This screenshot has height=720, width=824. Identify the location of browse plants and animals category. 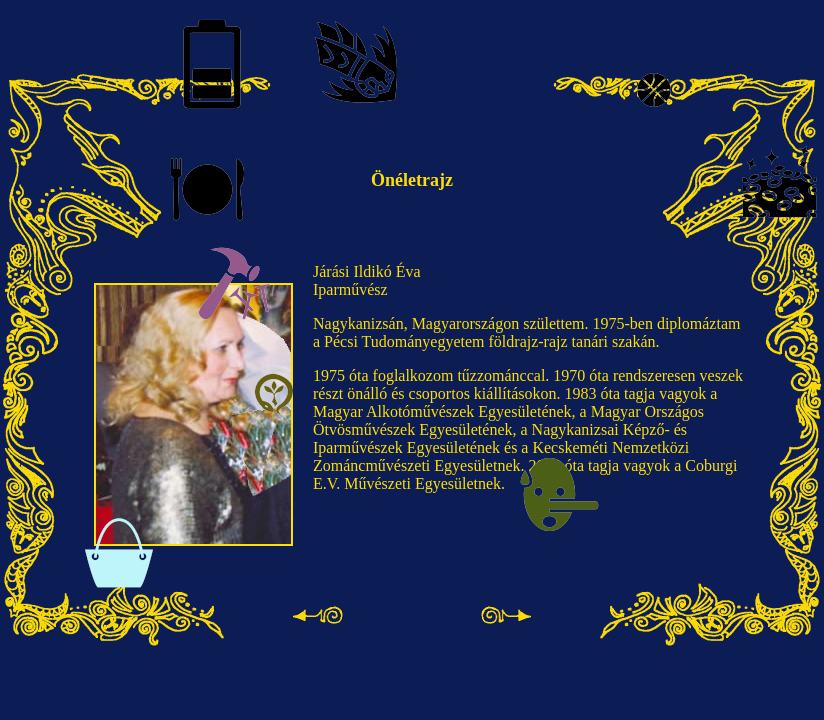
(274, 394).